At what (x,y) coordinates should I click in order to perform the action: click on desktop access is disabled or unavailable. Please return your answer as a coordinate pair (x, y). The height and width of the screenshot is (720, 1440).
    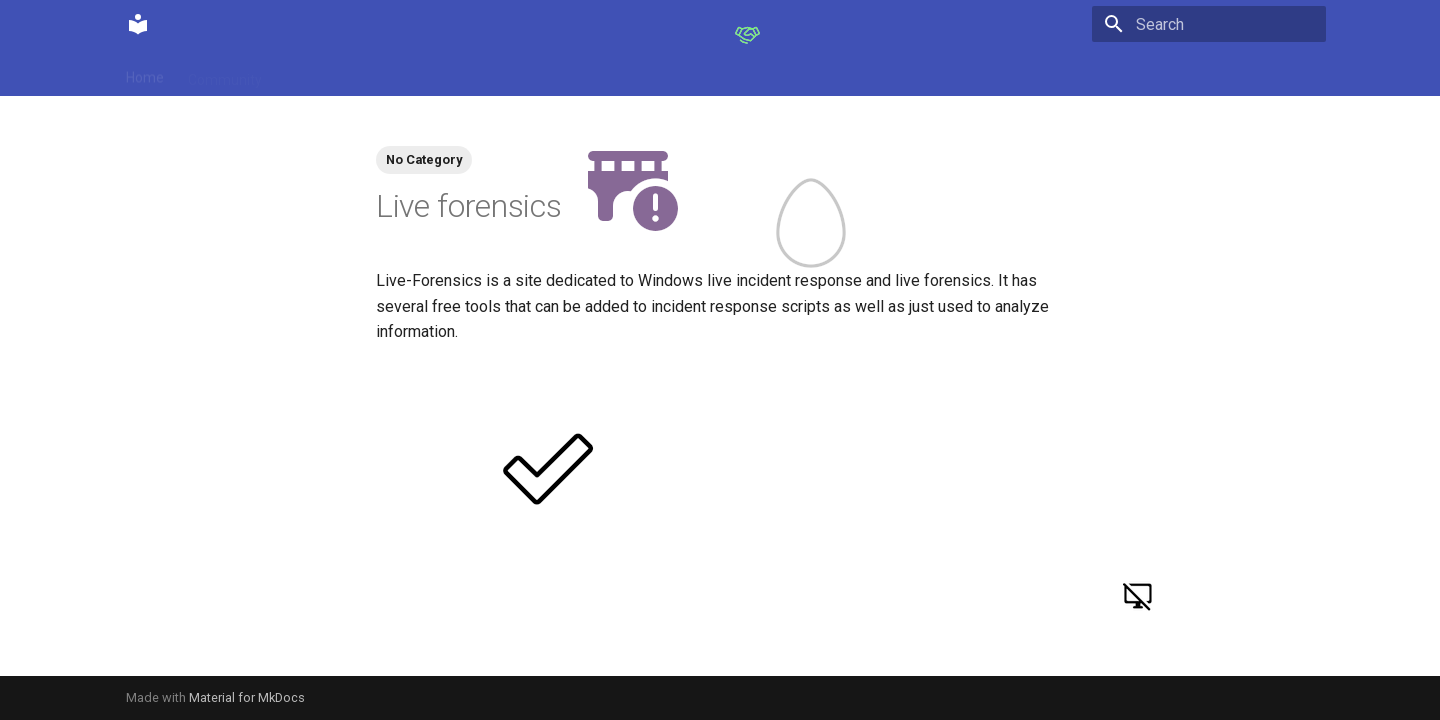
    Looking at the image, I should click on (1138, 596).